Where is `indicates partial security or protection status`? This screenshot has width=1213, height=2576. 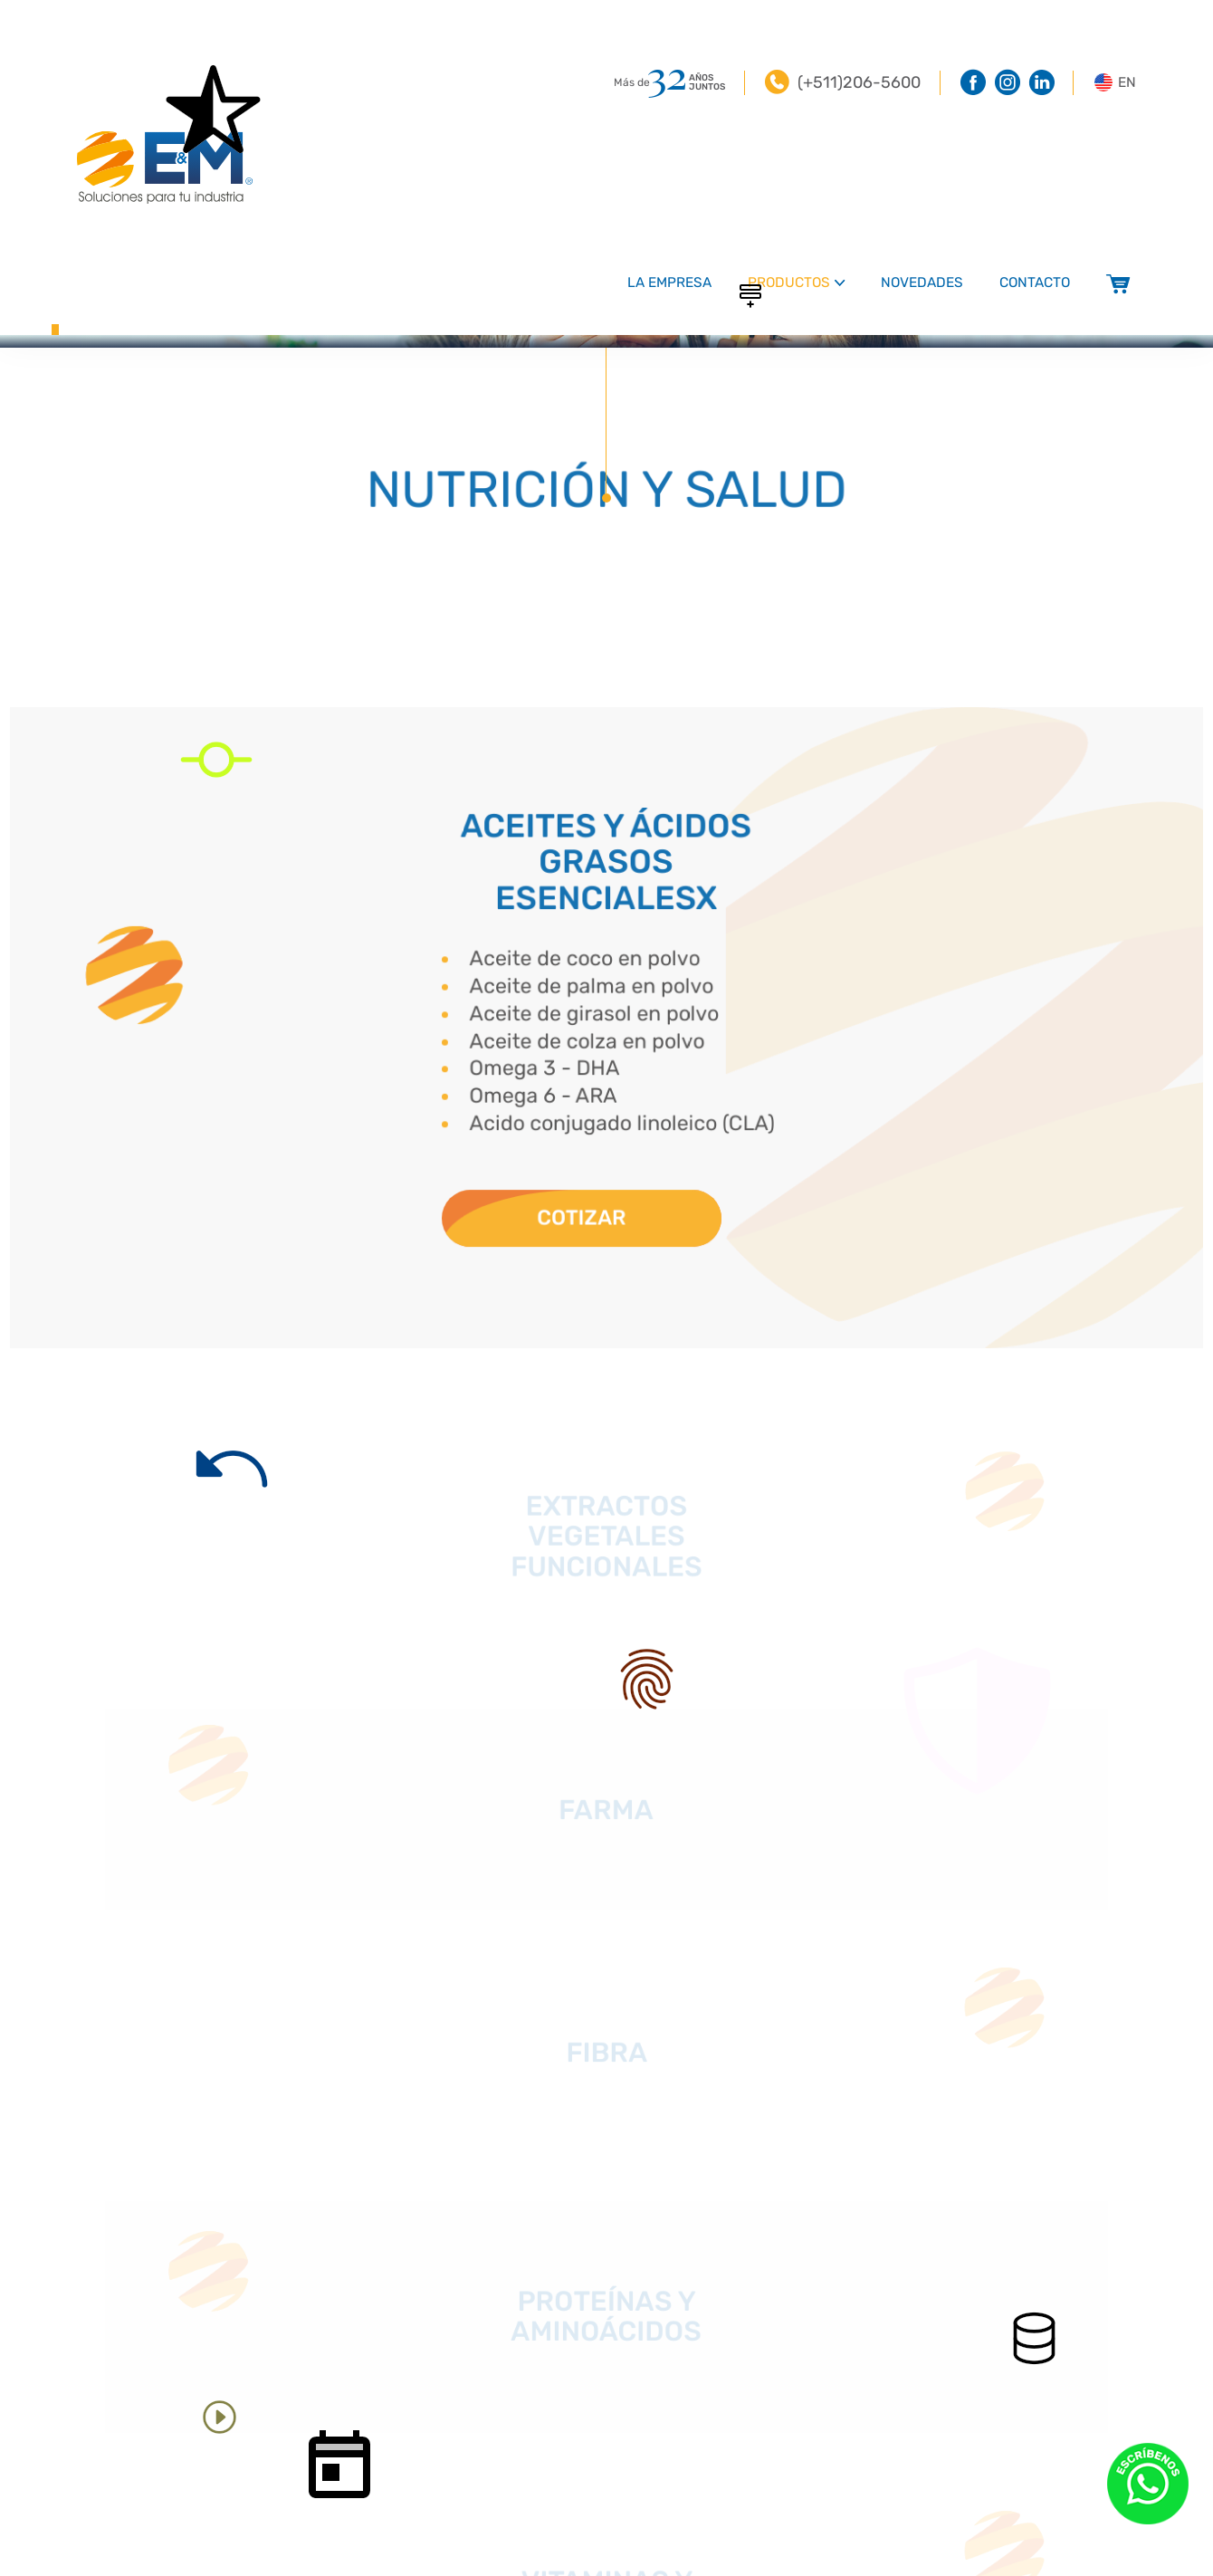 indicates partial security or protection status is located at coordinates (977, 1720).